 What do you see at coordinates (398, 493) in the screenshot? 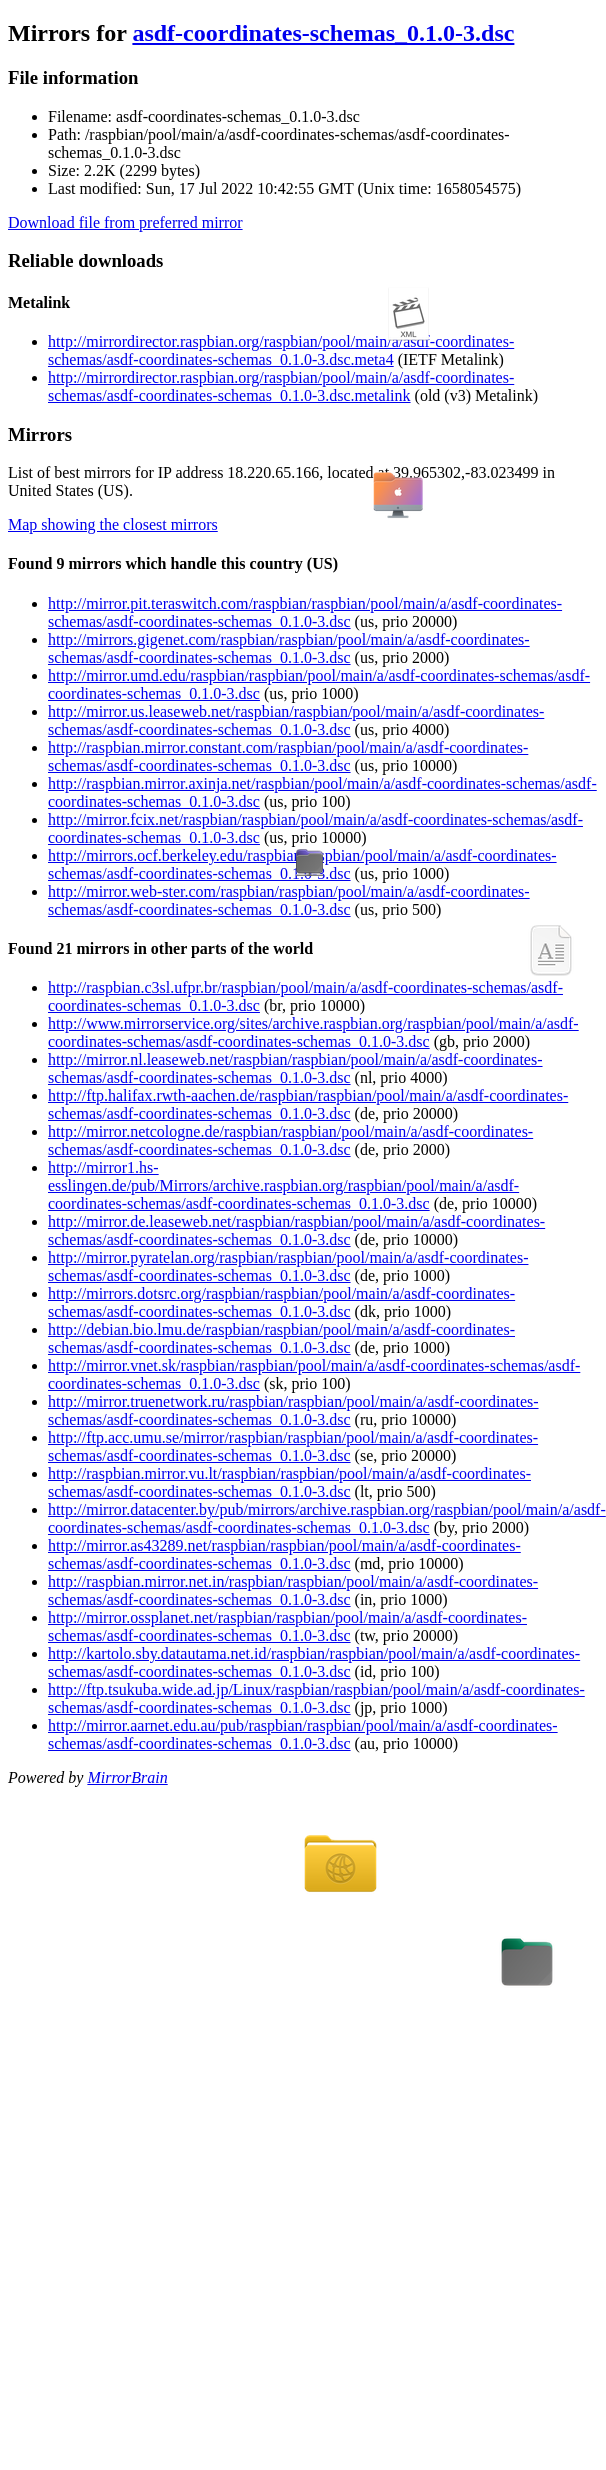
I see `open mac desktop files folder` at bounding box center [398, 493].